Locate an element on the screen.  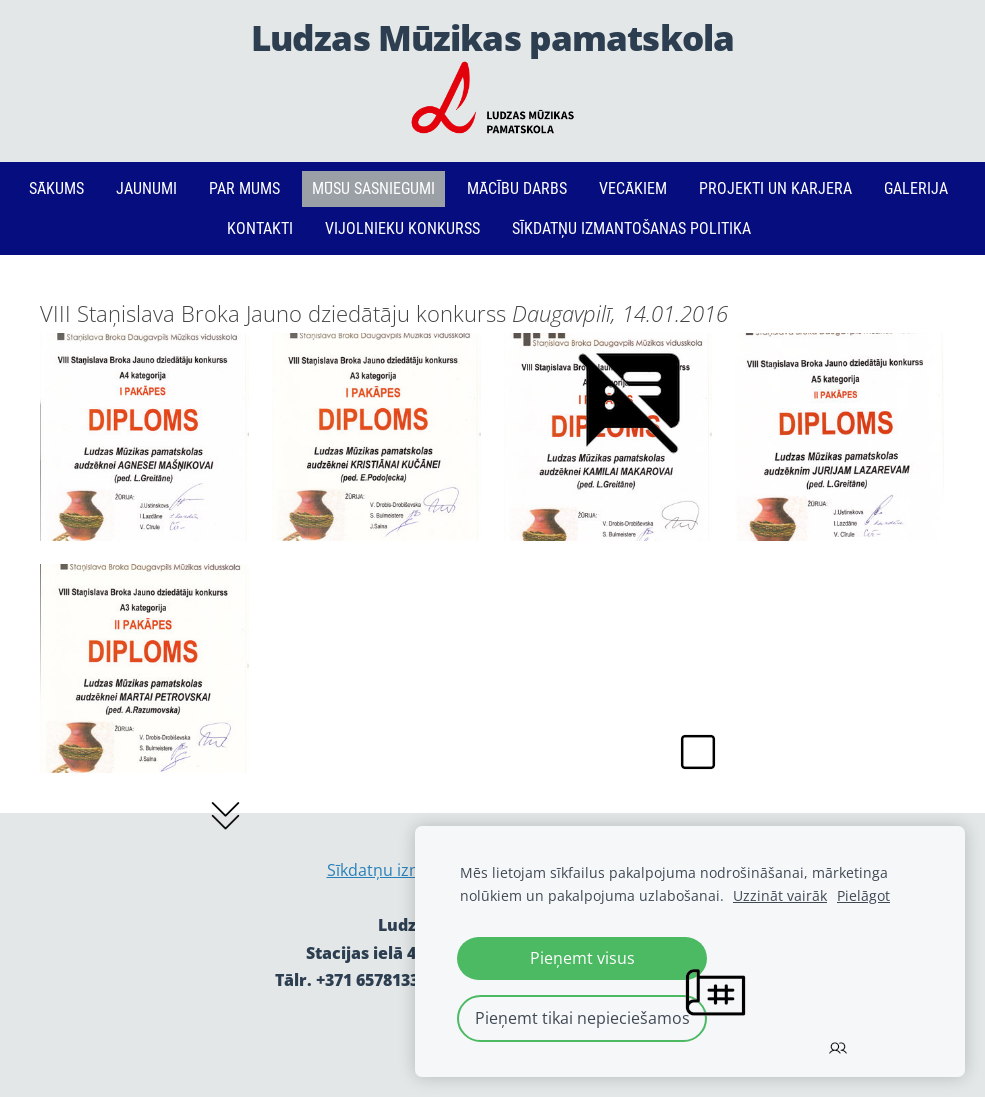
view project blueprints or technical plans is located at coordinates (715, 994).